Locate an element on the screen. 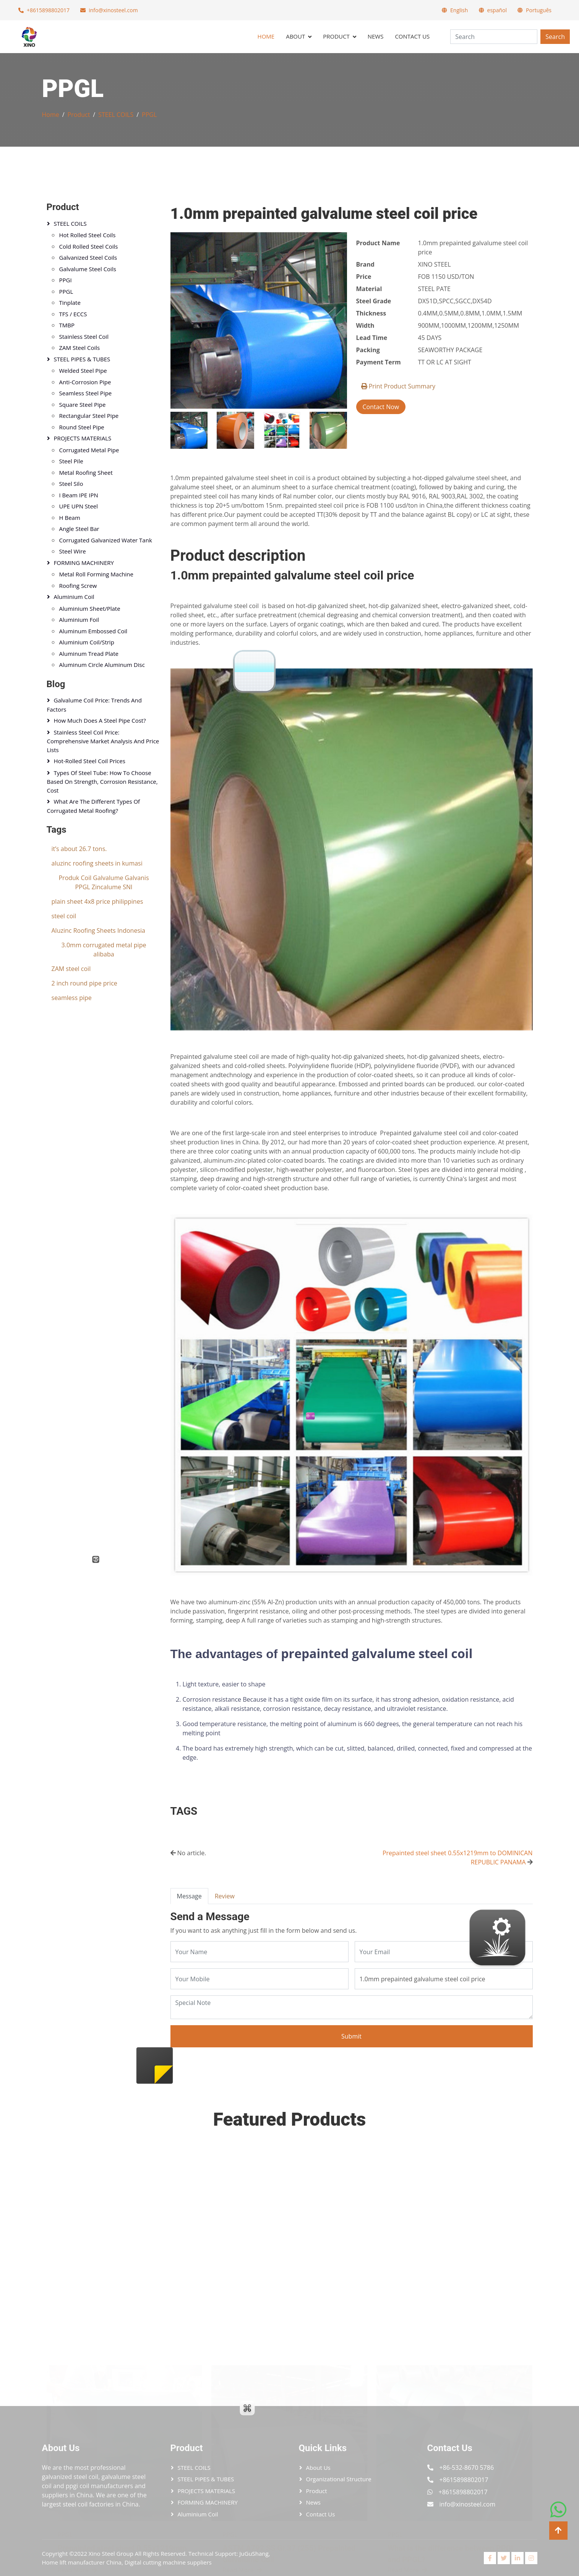  open onboard on-screen keyboard app is located at coordinates (247, 2408).